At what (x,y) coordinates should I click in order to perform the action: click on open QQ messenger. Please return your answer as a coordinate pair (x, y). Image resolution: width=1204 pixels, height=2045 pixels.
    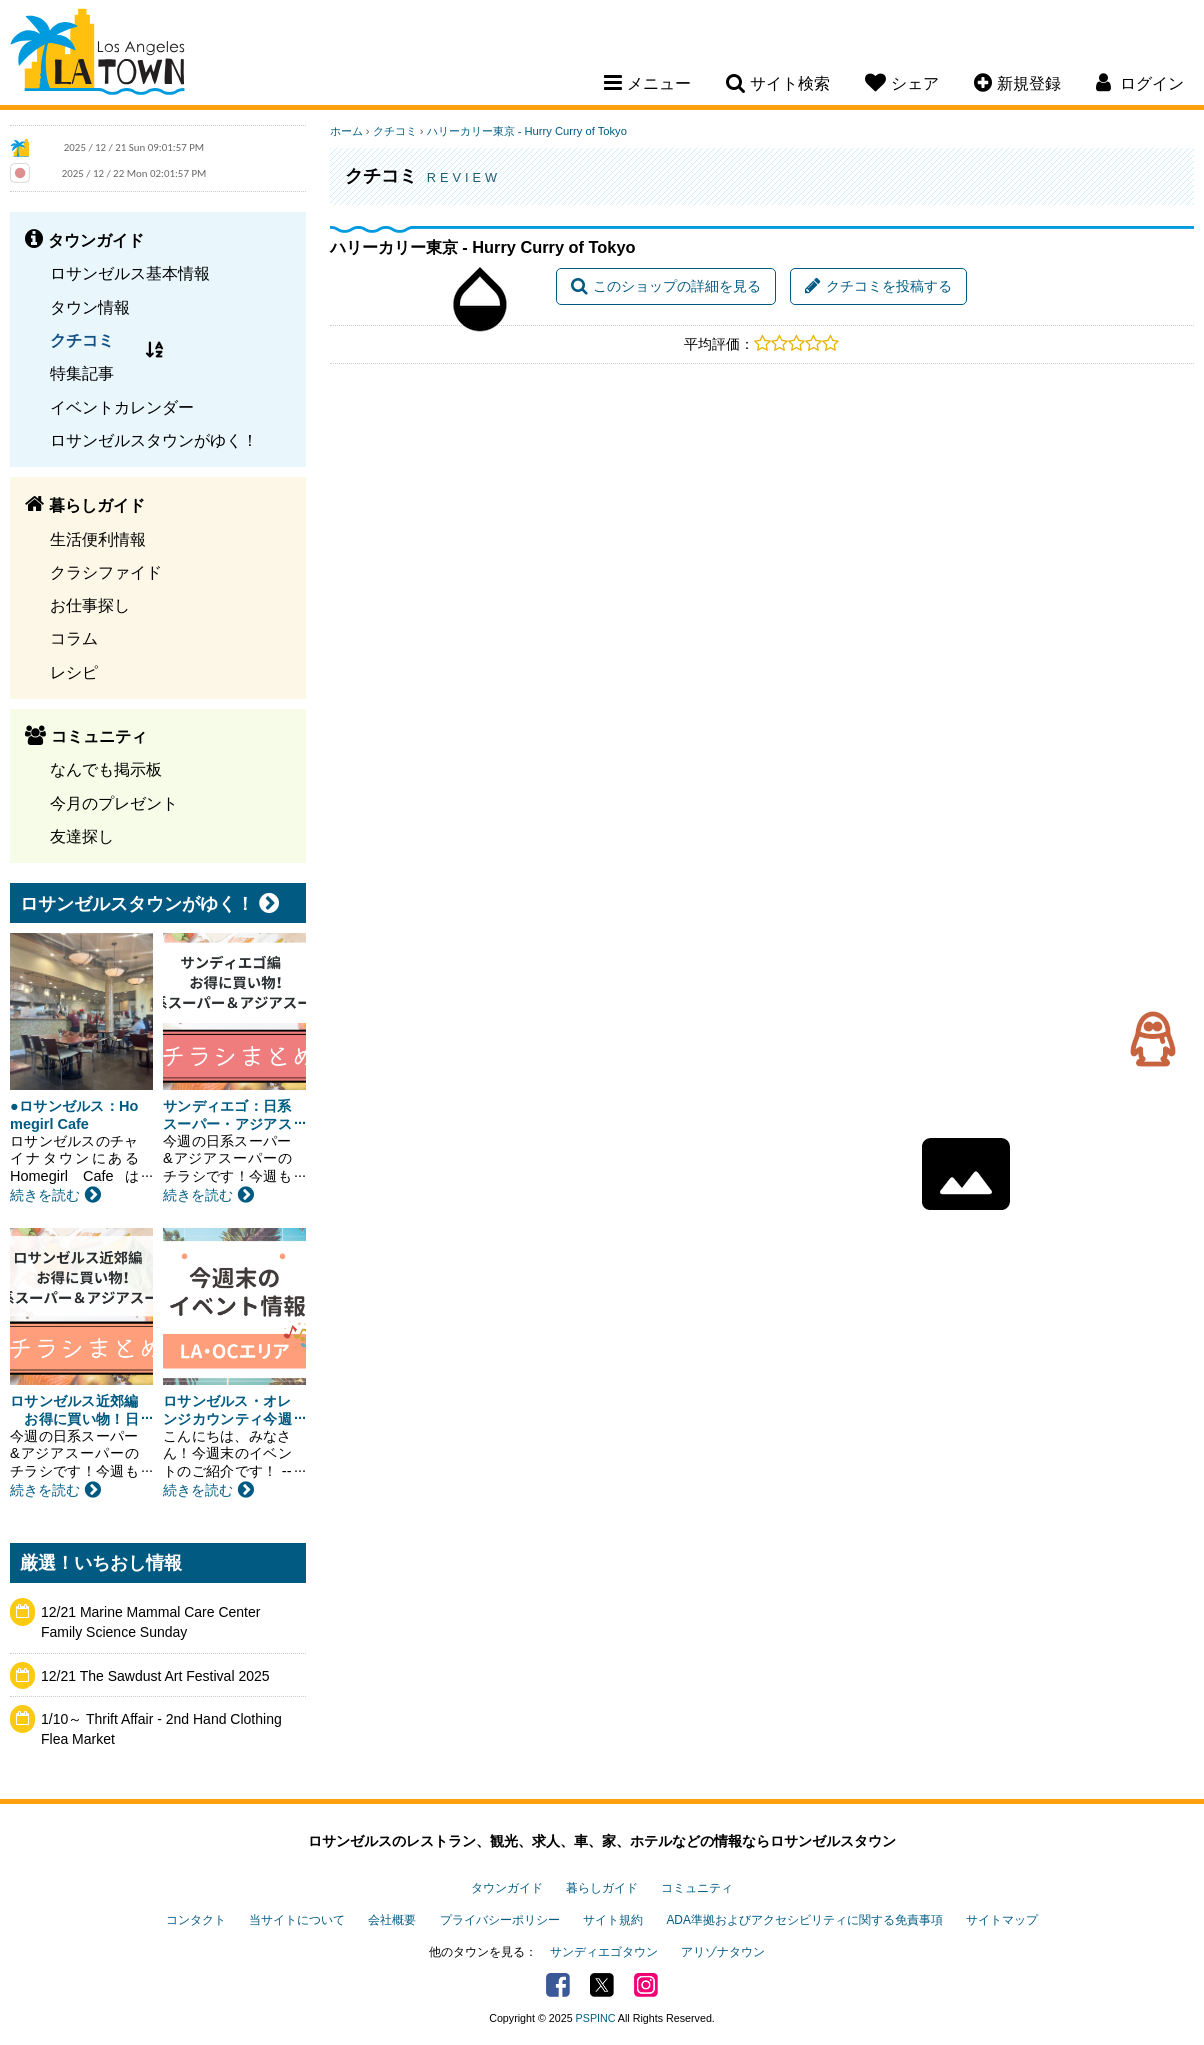
    Looking at the image, I should click on (1153, 1039).